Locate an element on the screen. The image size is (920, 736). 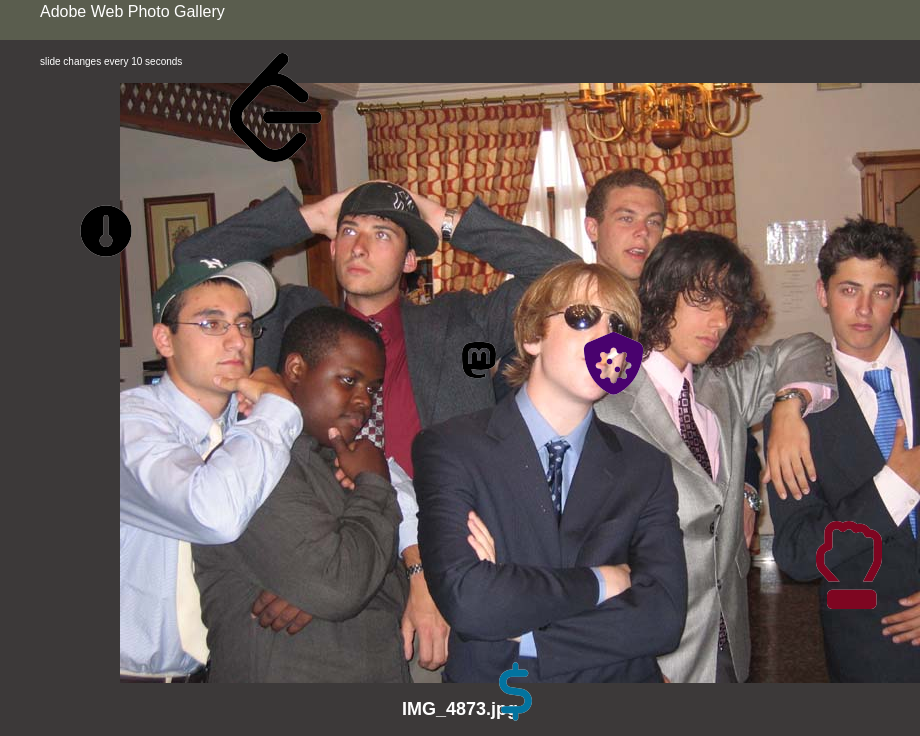
open mastodon app is located at coordinates (479, 360).